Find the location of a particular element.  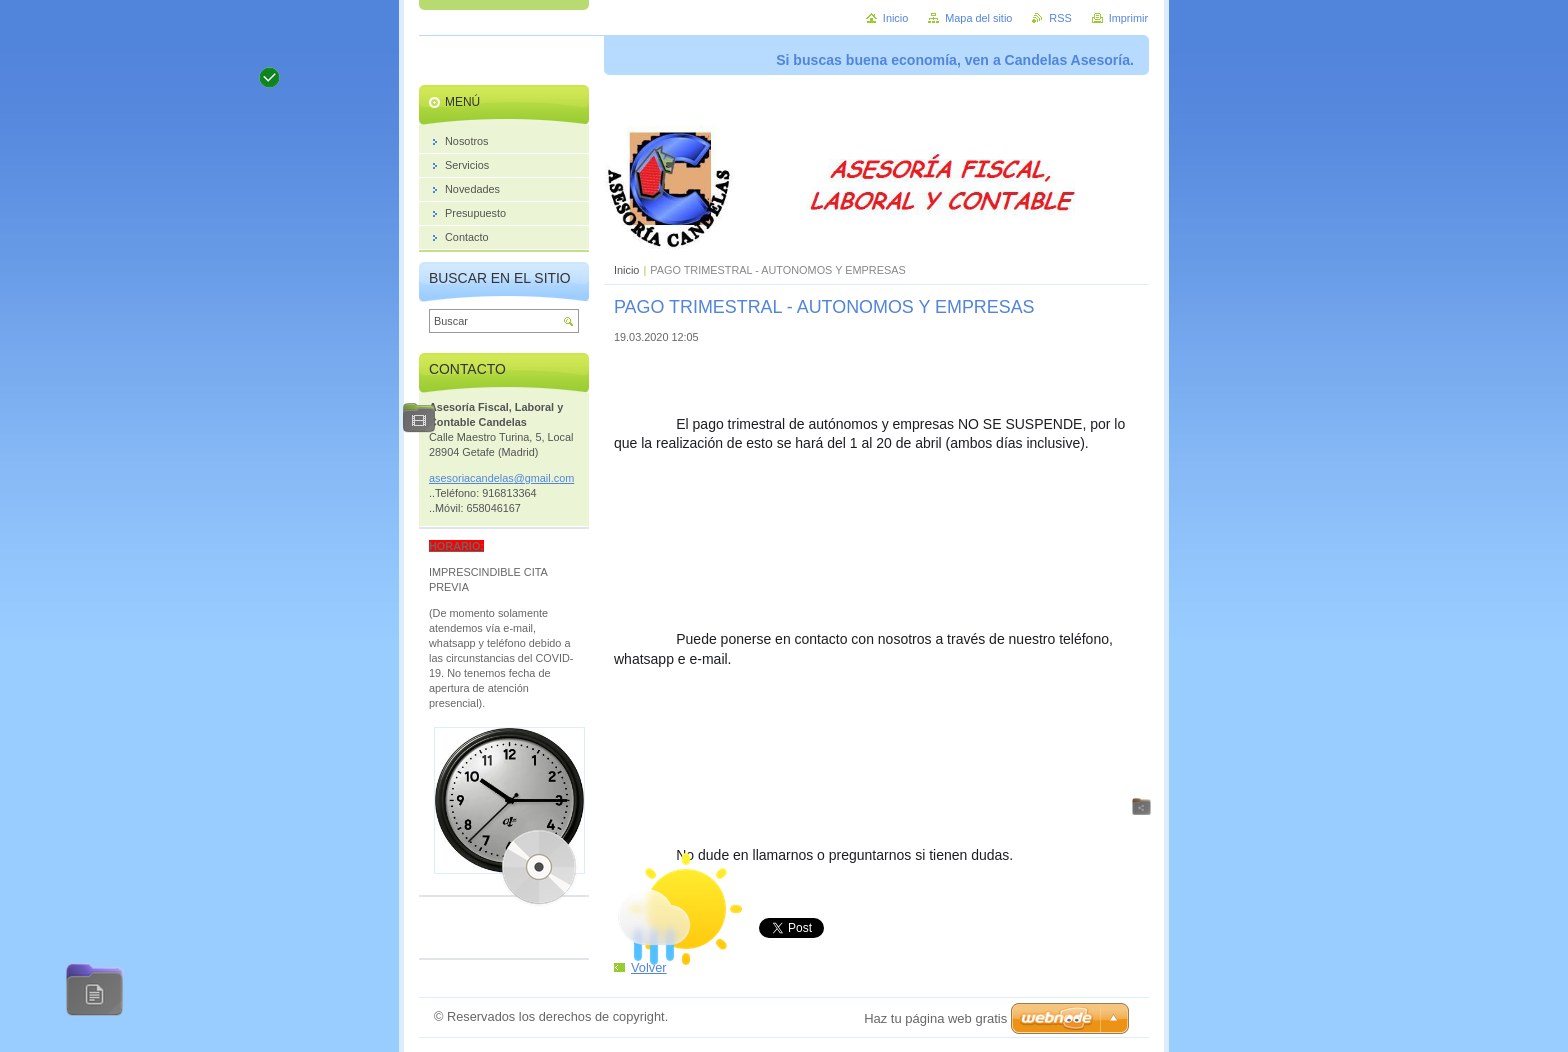

open your public shared folder is located at coordinates (1141, 806).